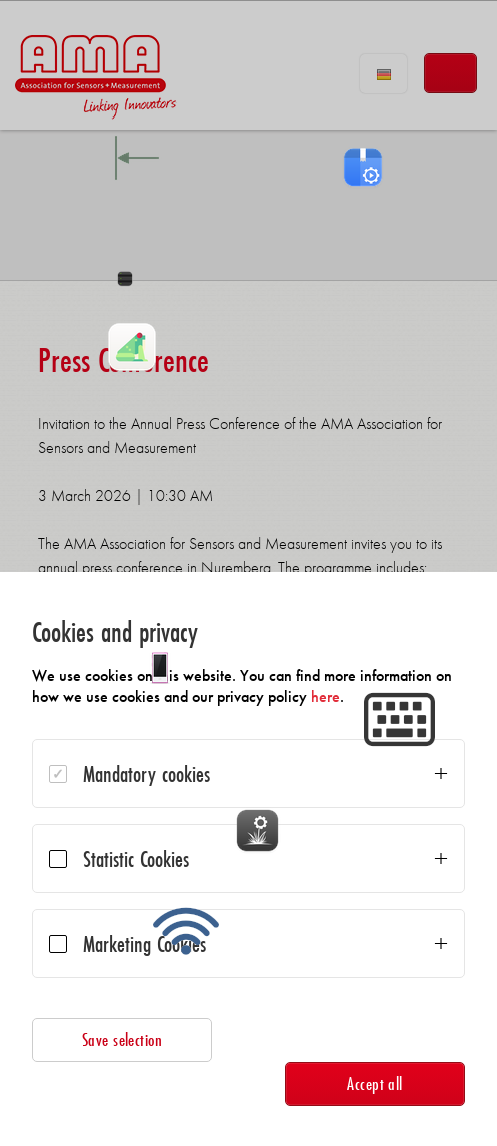 This screenshot has height=1146, width=497. What do you see at coordinates (132, 347) in the screenshot?
I see `open frog text extraction app` at bounding box center [132, 347].